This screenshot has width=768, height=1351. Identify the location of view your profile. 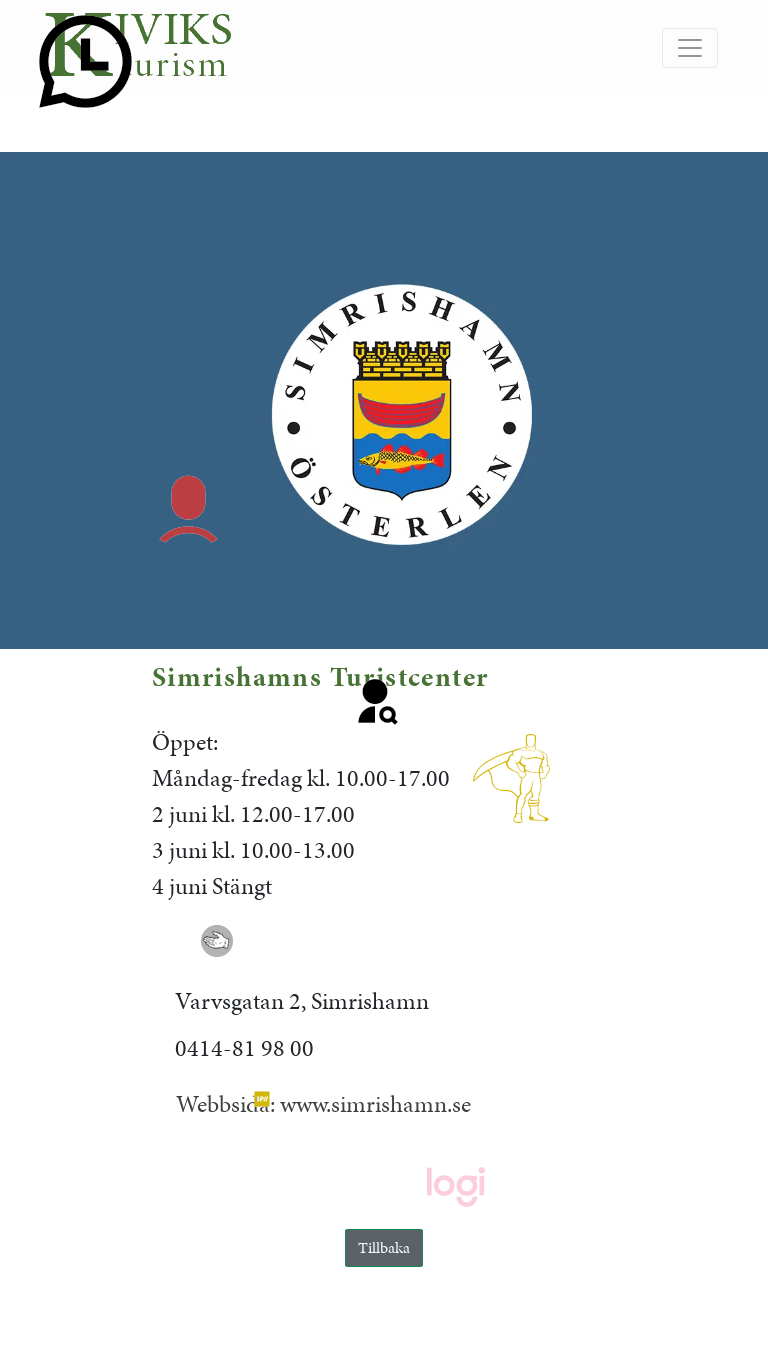
(188, 509).